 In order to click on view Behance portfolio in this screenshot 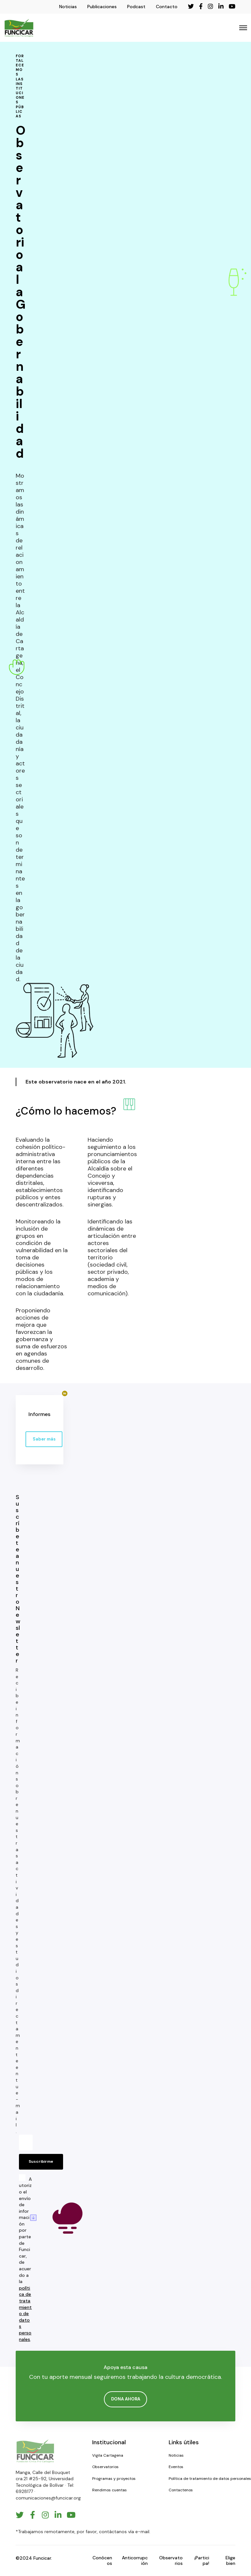, I will do `click(65, 1393)`.